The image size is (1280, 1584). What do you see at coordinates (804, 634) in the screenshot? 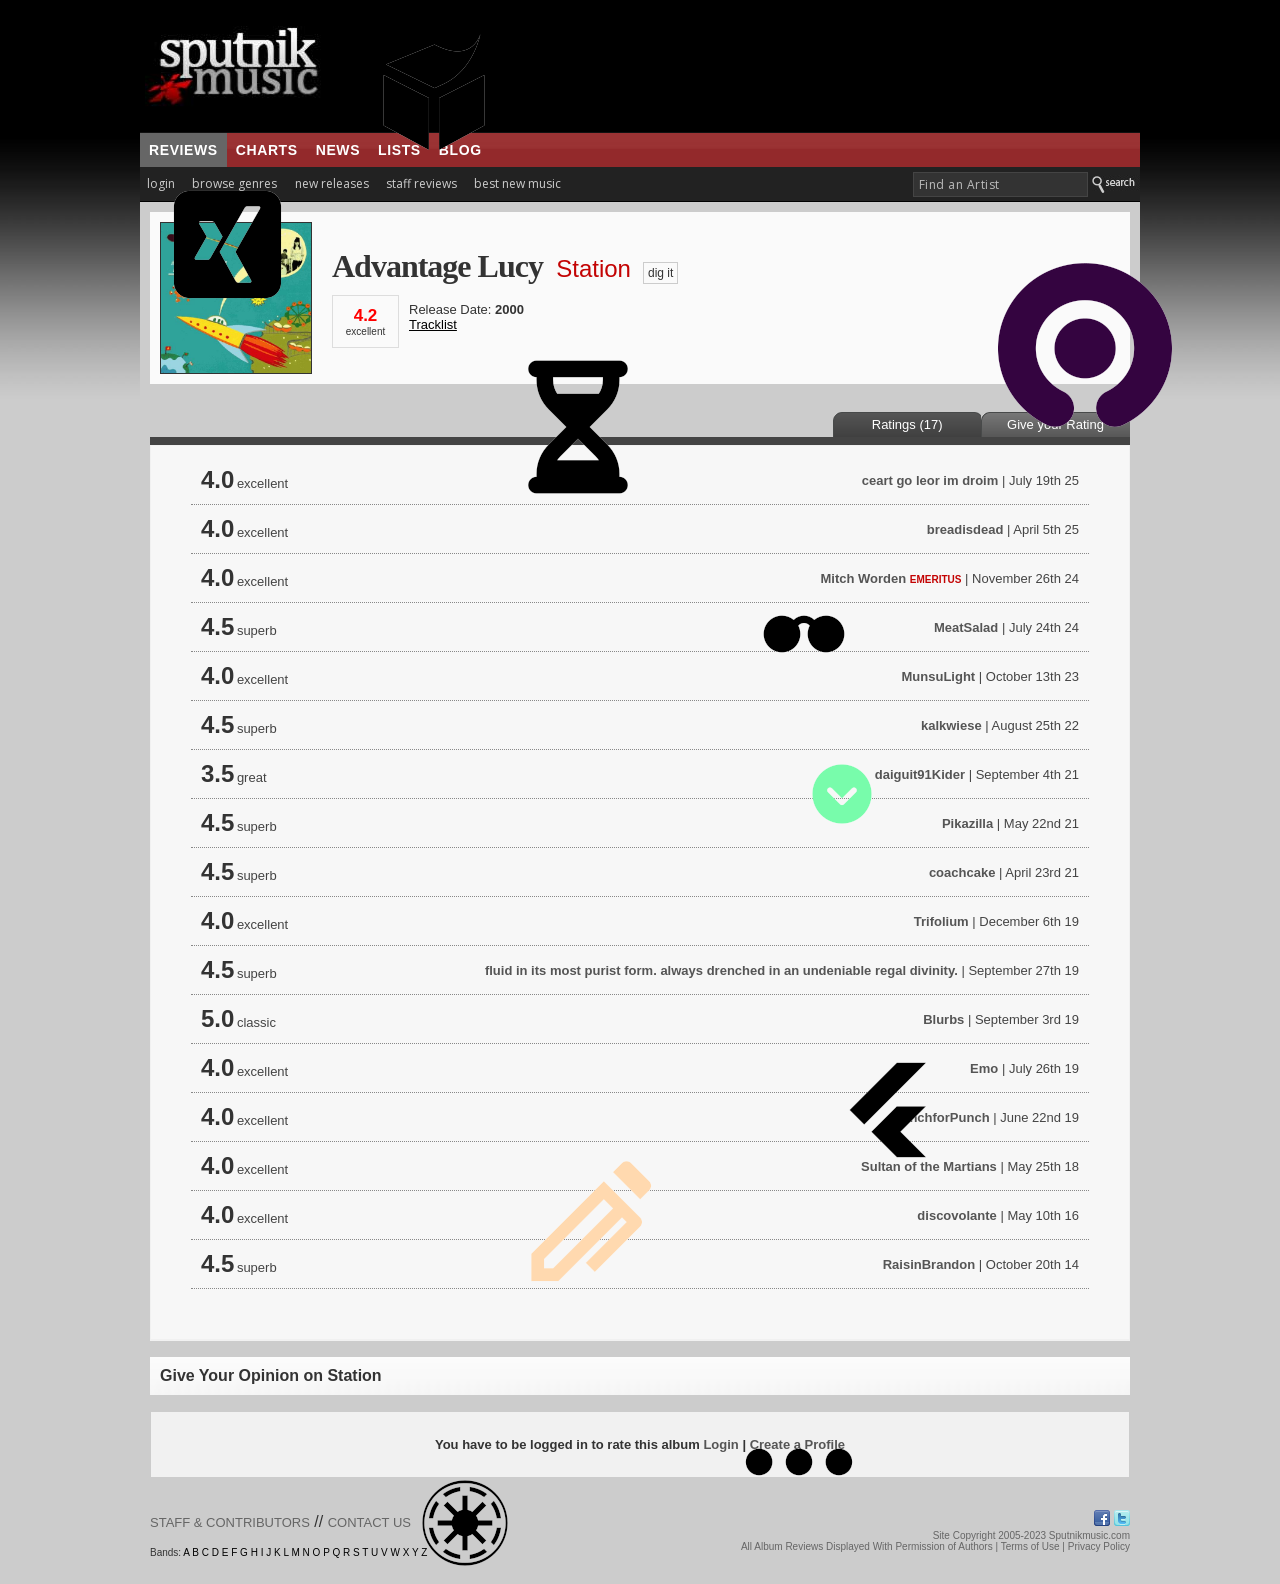
I see `enable reading mode` at bounding box center [804, 634].